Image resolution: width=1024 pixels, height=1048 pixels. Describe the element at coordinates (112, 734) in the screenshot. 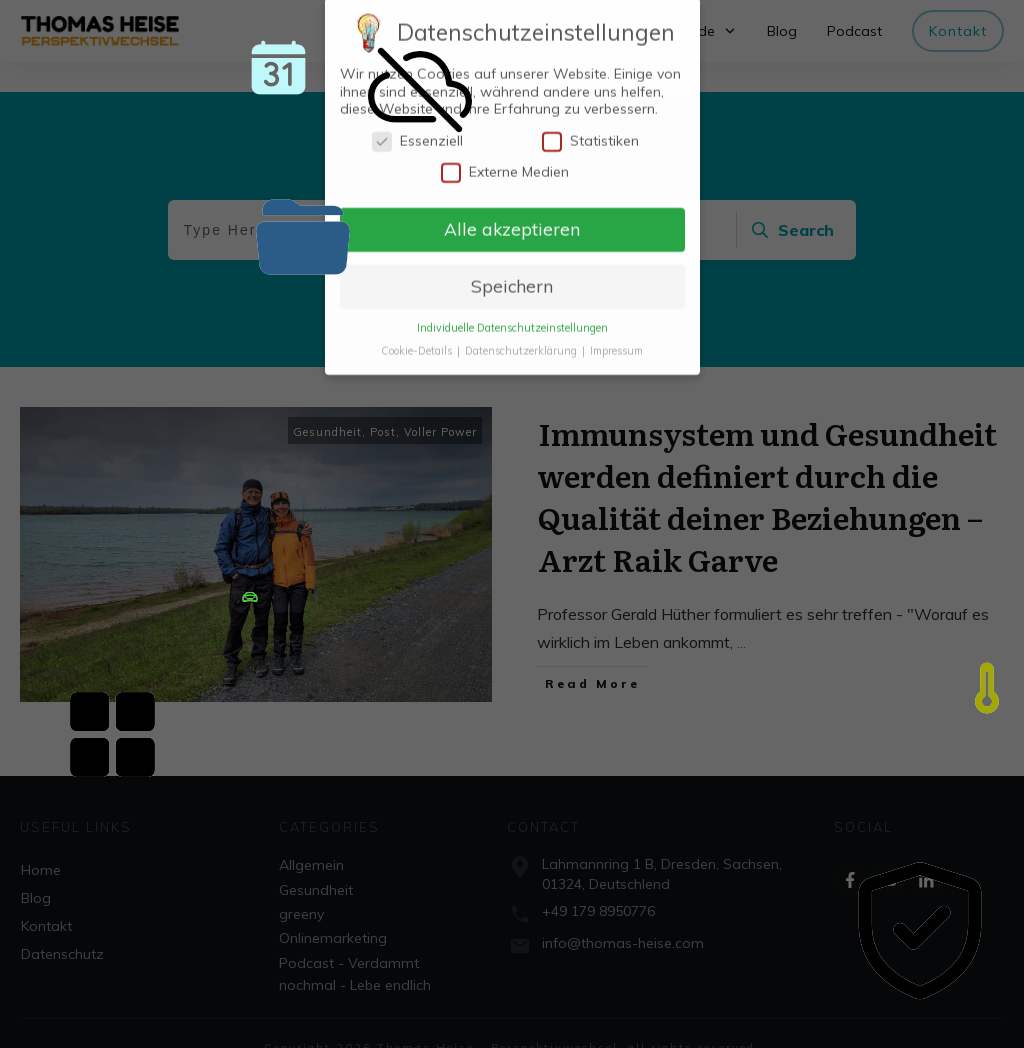

I see `view items in grid layout` at that location.